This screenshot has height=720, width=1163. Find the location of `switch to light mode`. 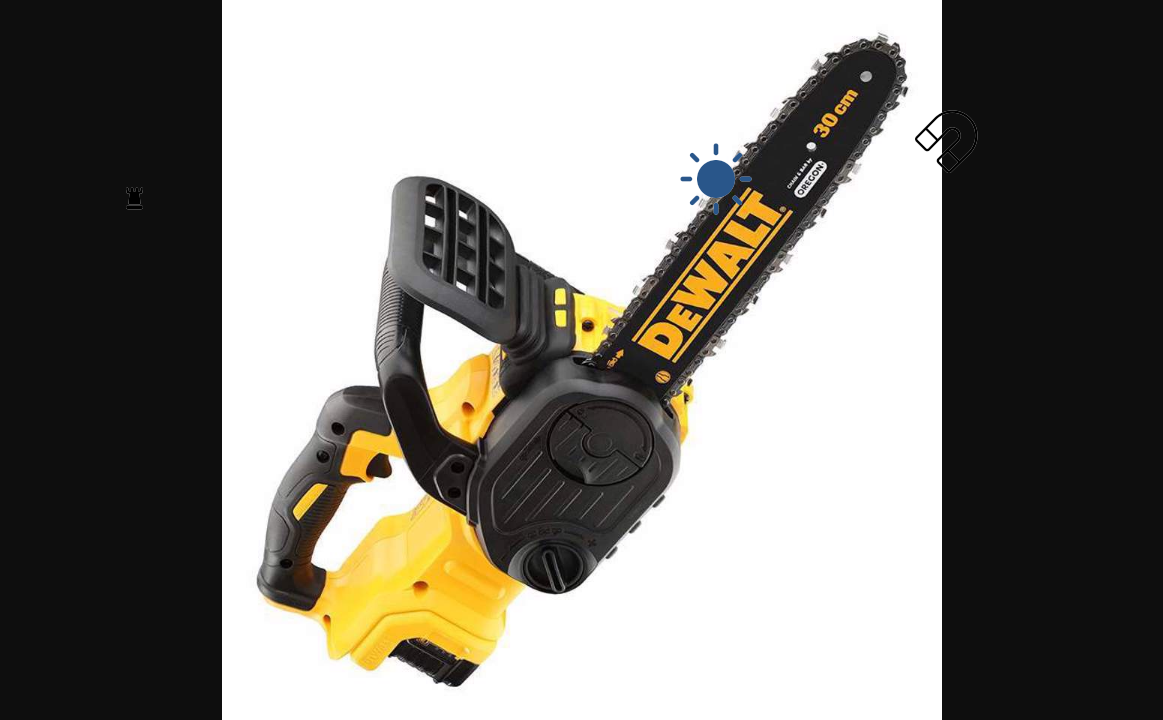

switch to light mode is located at coordinates (716, 179).